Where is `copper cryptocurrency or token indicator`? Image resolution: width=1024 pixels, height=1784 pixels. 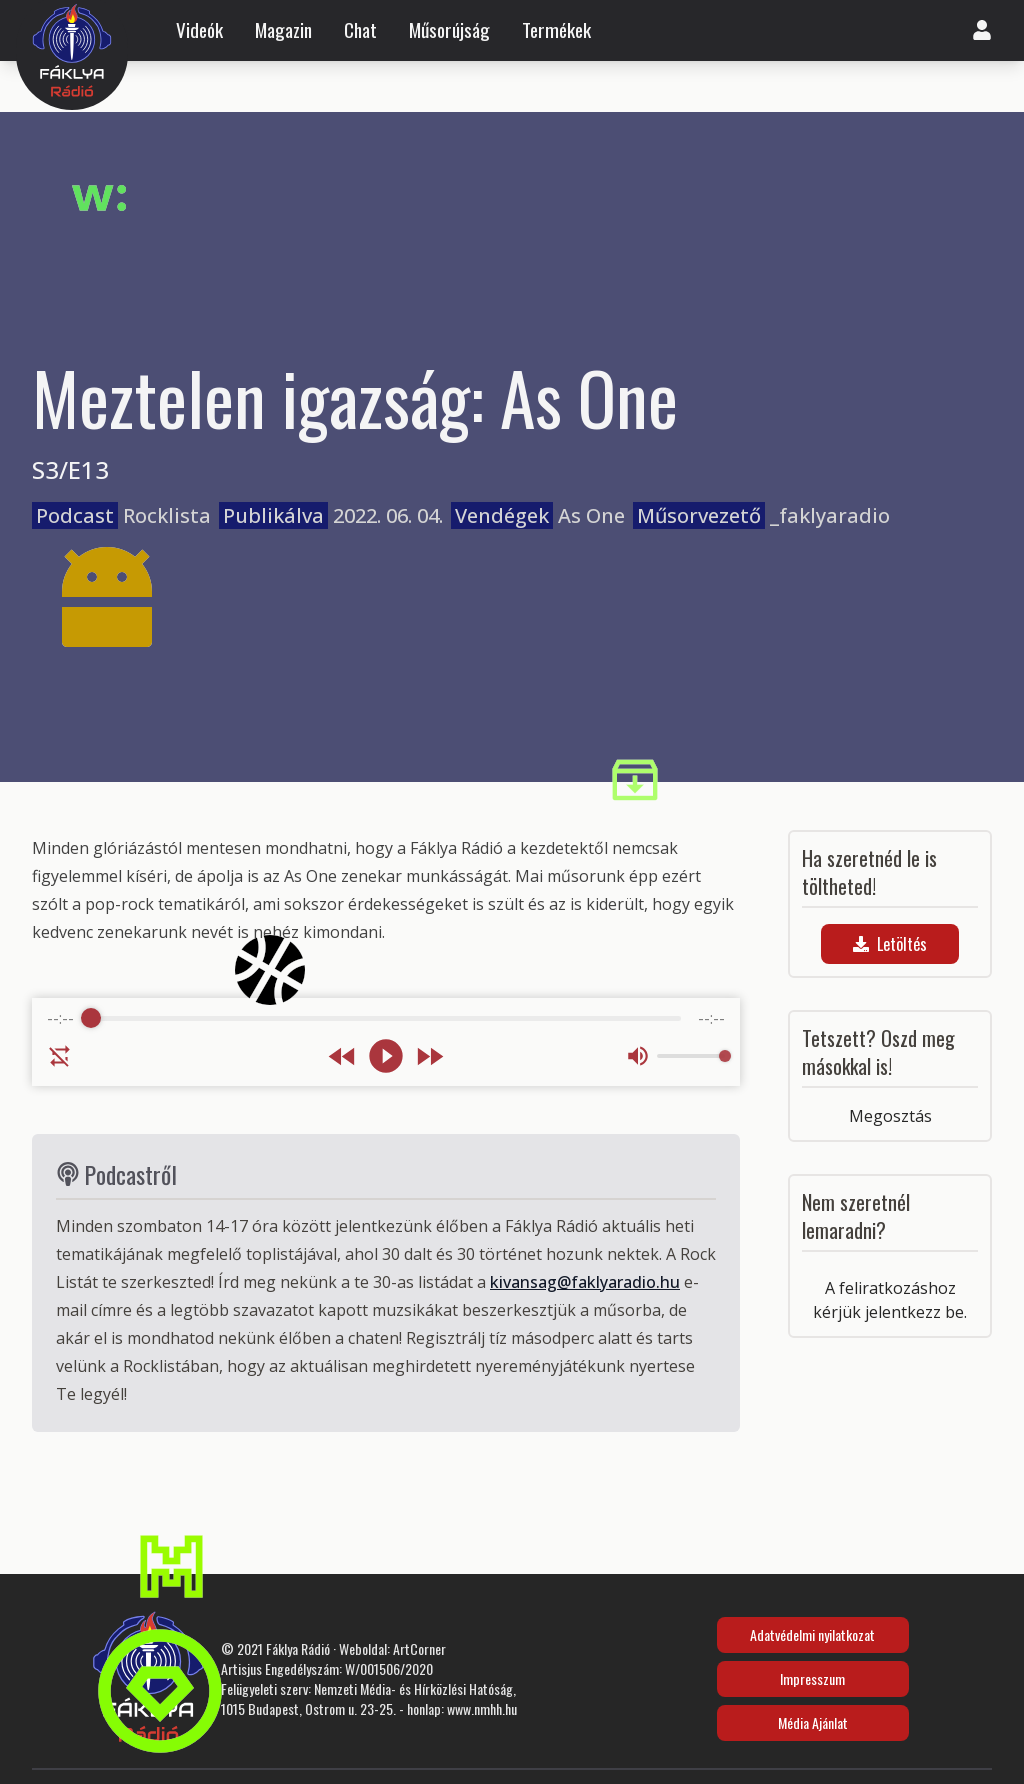
copper cryptocurrency or token indicator is located at coordinates (160, 1691).